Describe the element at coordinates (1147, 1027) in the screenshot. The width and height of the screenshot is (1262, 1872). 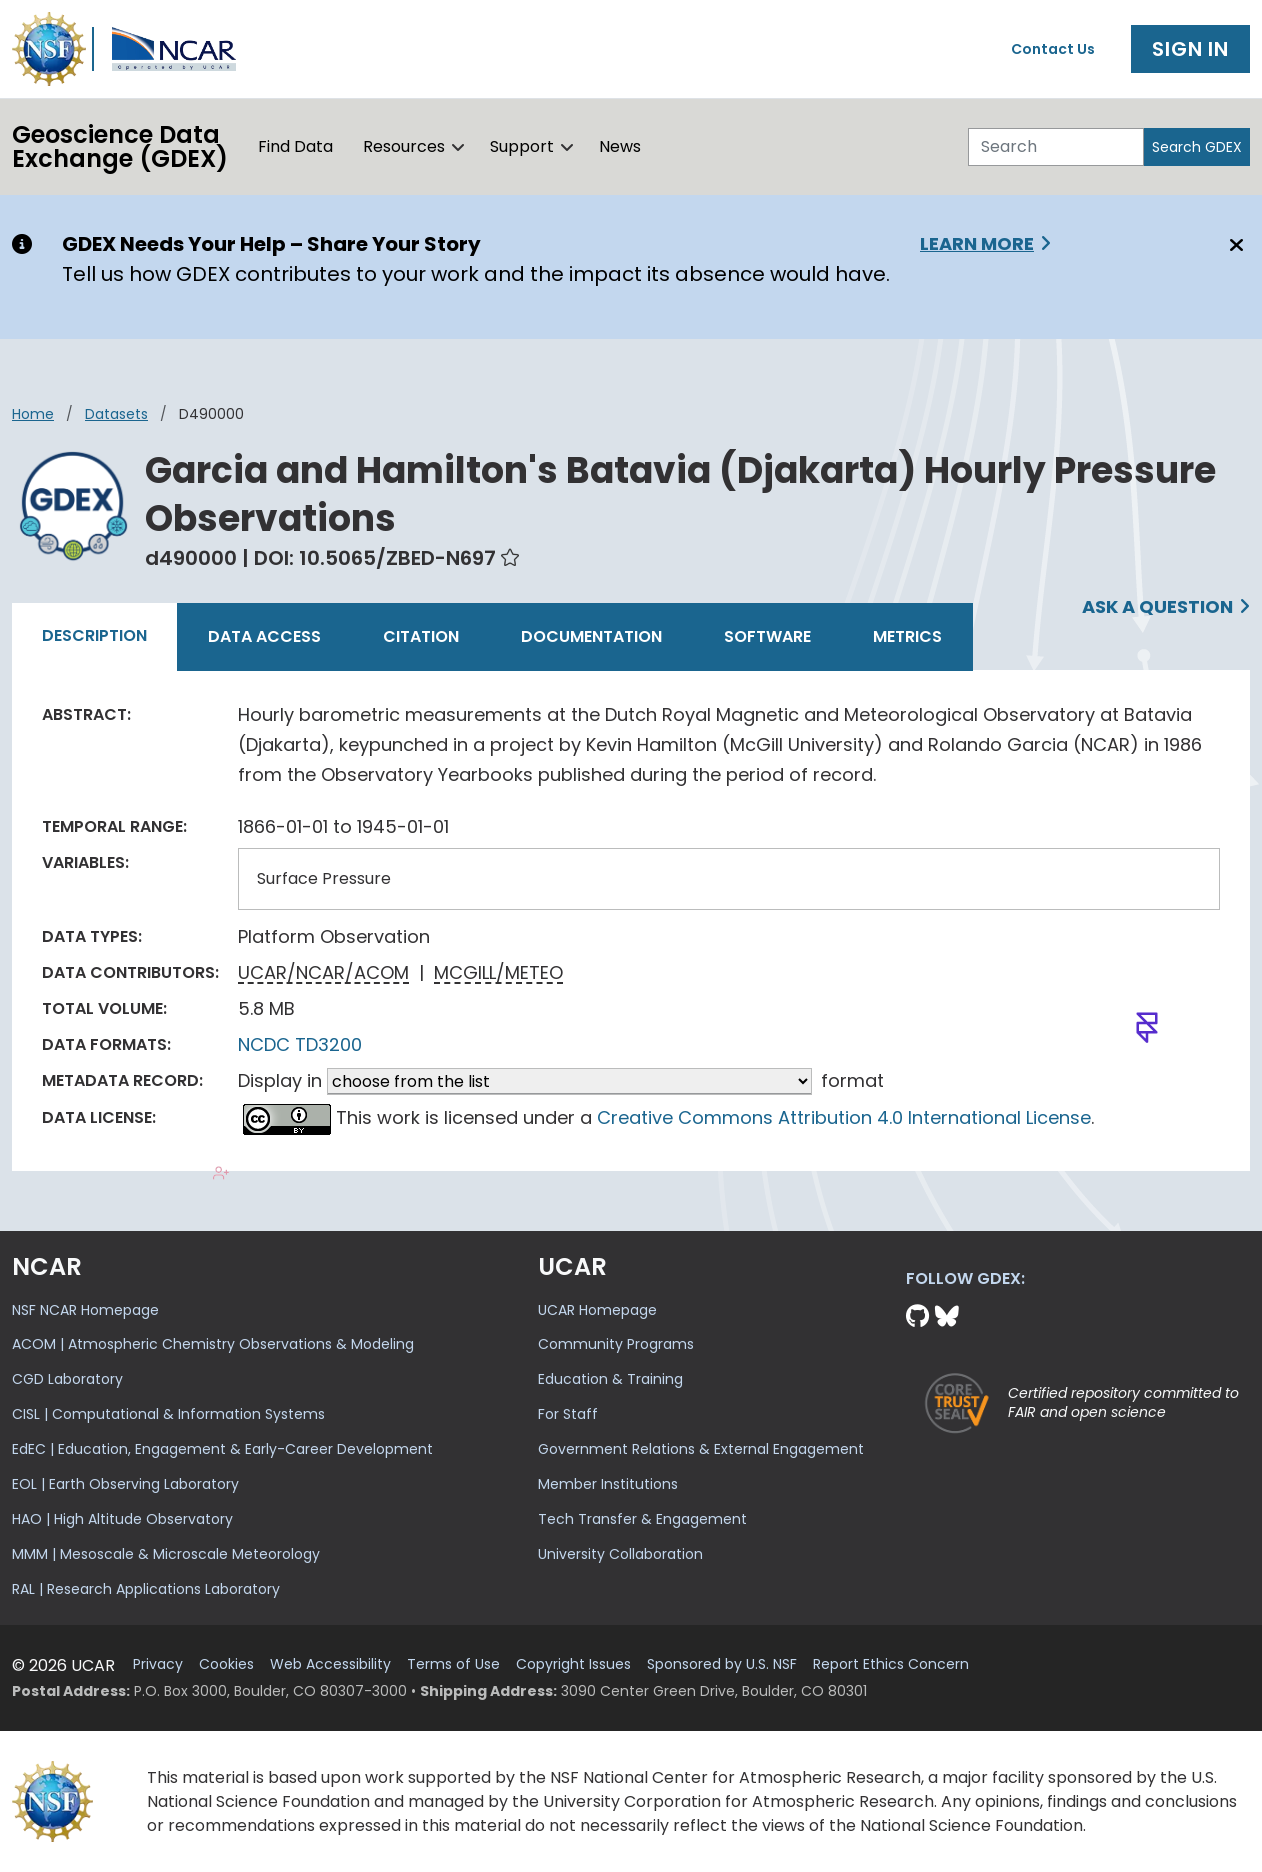
I see `open Framer app` at that location.